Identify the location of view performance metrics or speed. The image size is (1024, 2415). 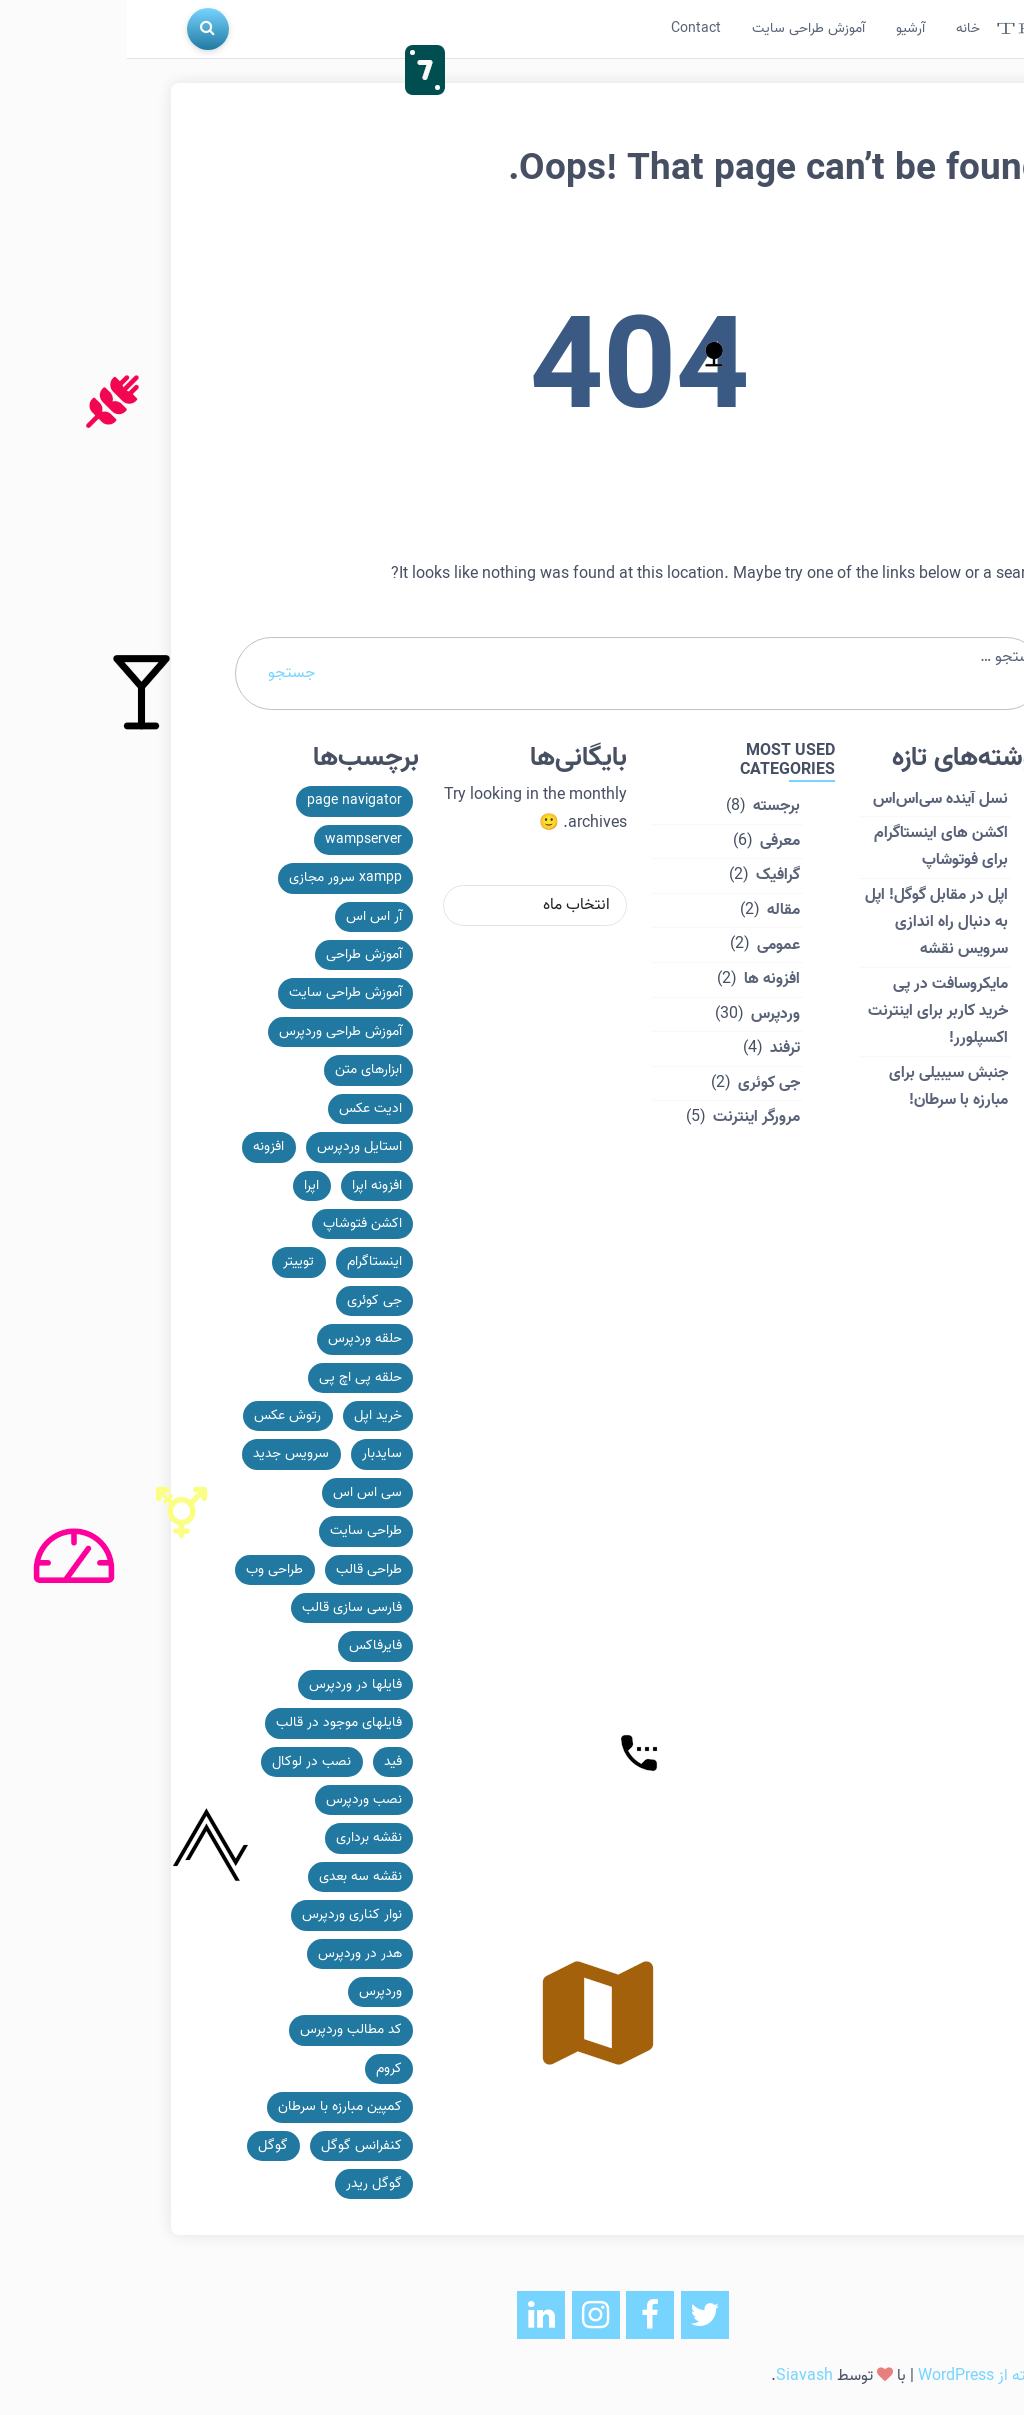
(74, 1560).